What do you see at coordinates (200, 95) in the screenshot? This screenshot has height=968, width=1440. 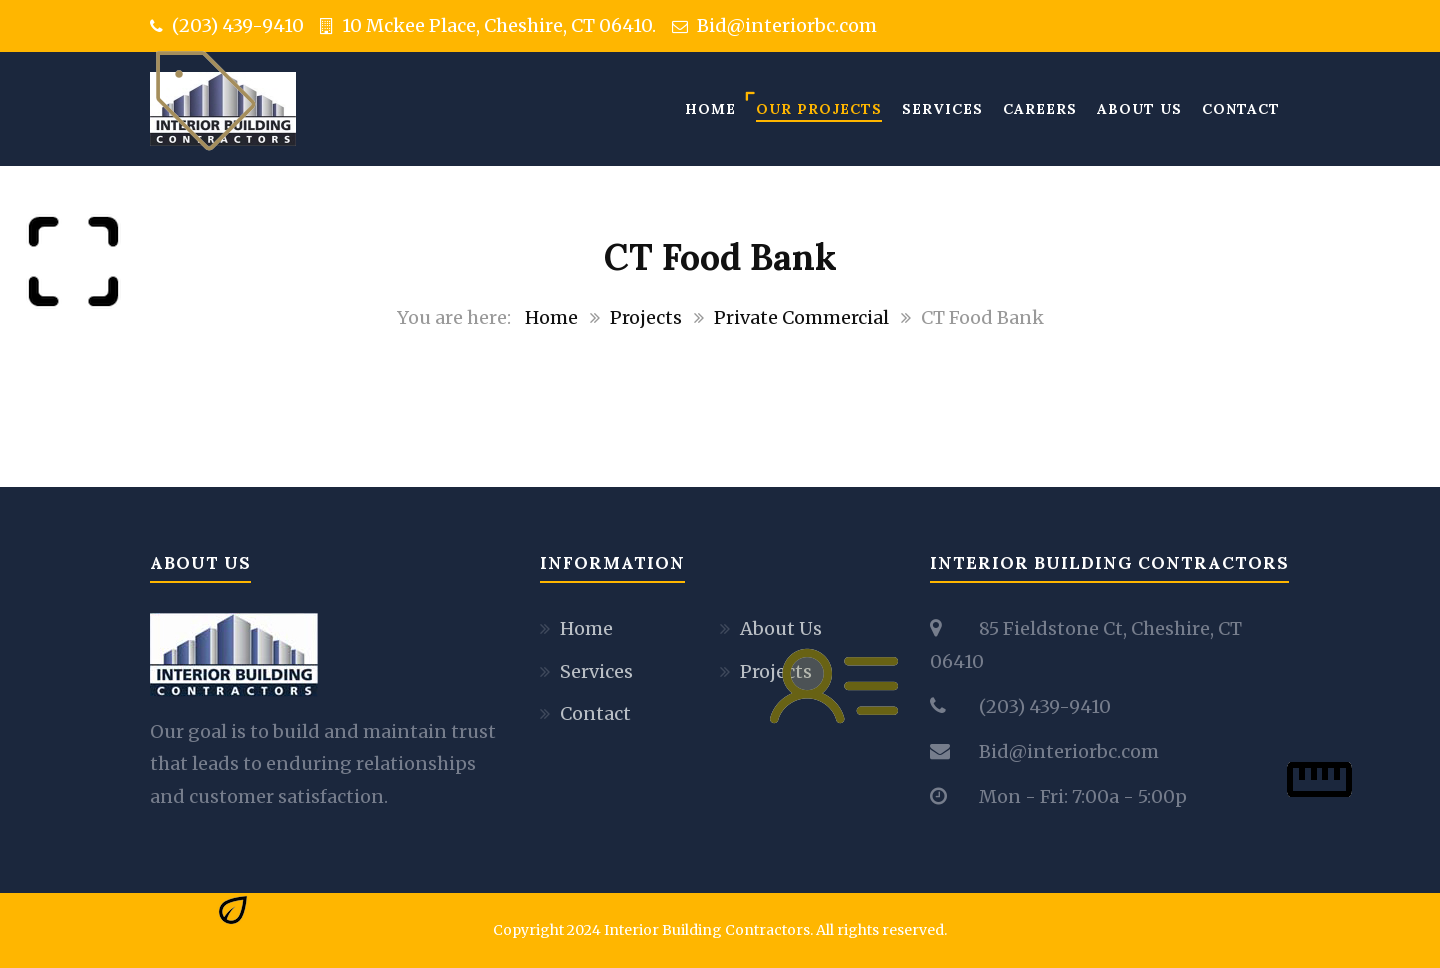 I see `add or manage tags for an item` at bounding box center [200, 95].